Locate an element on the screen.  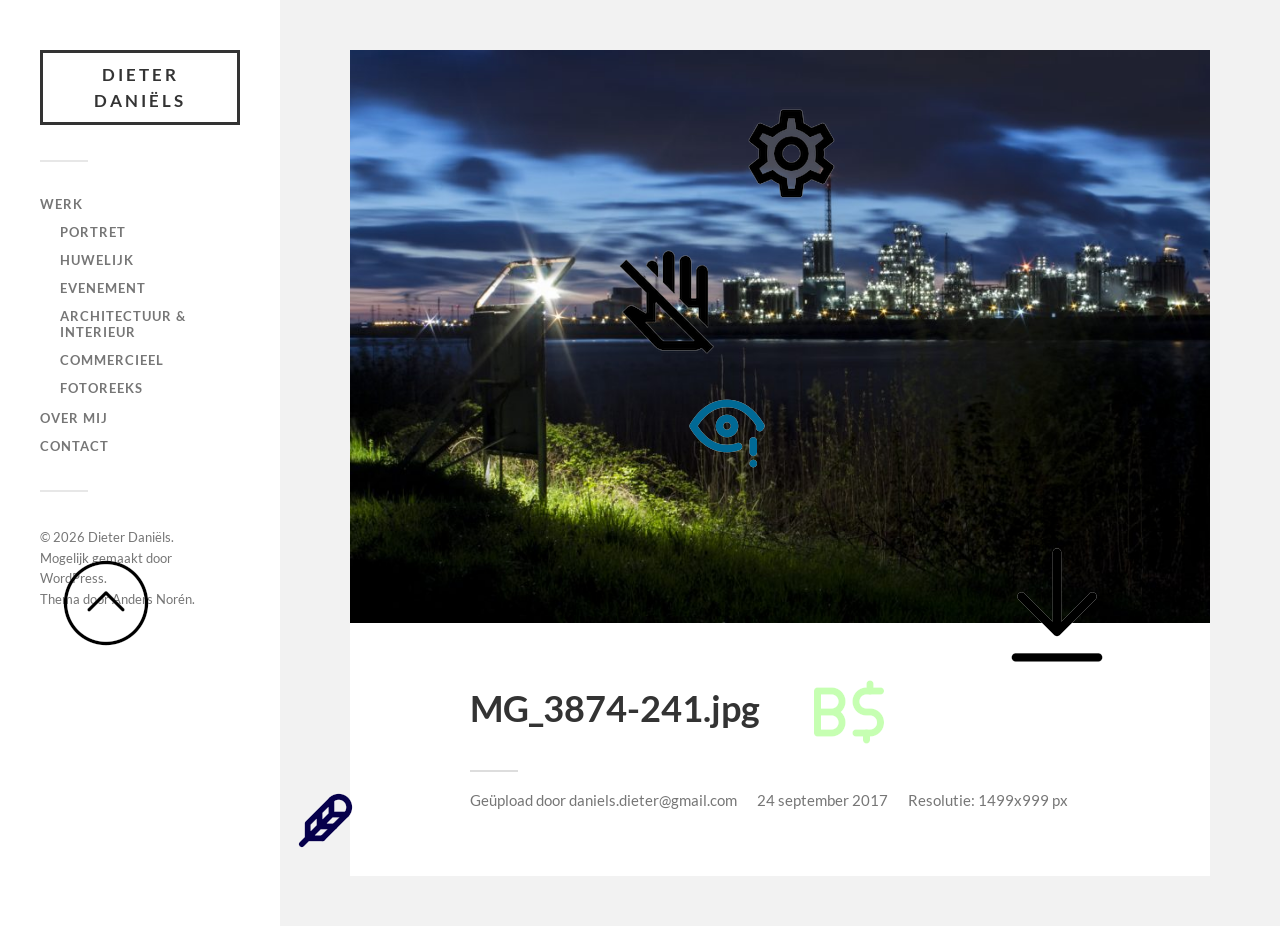
display price in Brunei dollars is located at coordinates (849, 712).